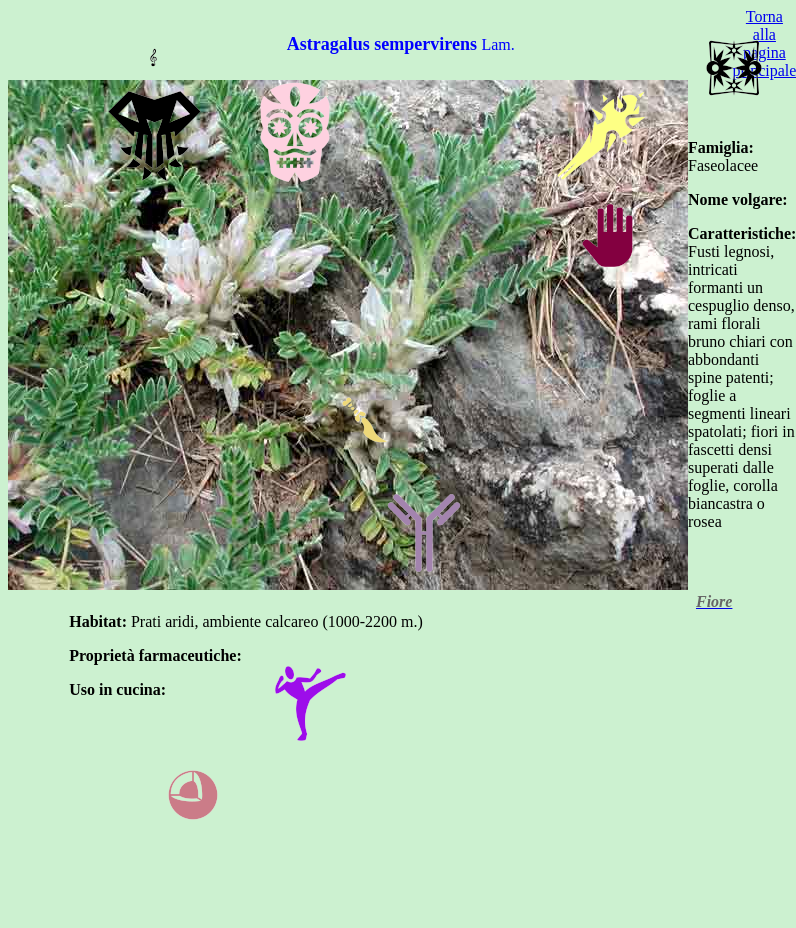 This screenshot has width=796, height=928. What do you see at coordinates (193, 795) in the screenshot?
I see `view planetary or geological core details` at bounding box center [193, 795].